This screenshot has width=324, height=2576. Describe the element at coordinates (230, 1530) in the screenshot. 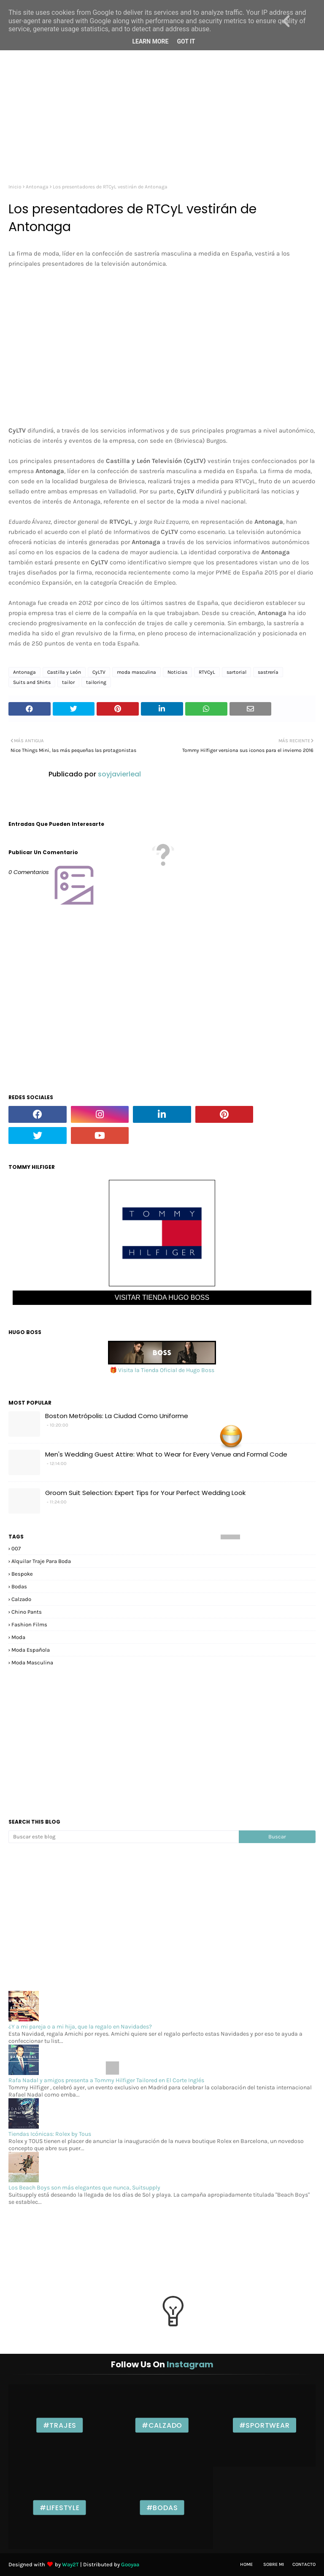

I see `minimize the current window` at that location.